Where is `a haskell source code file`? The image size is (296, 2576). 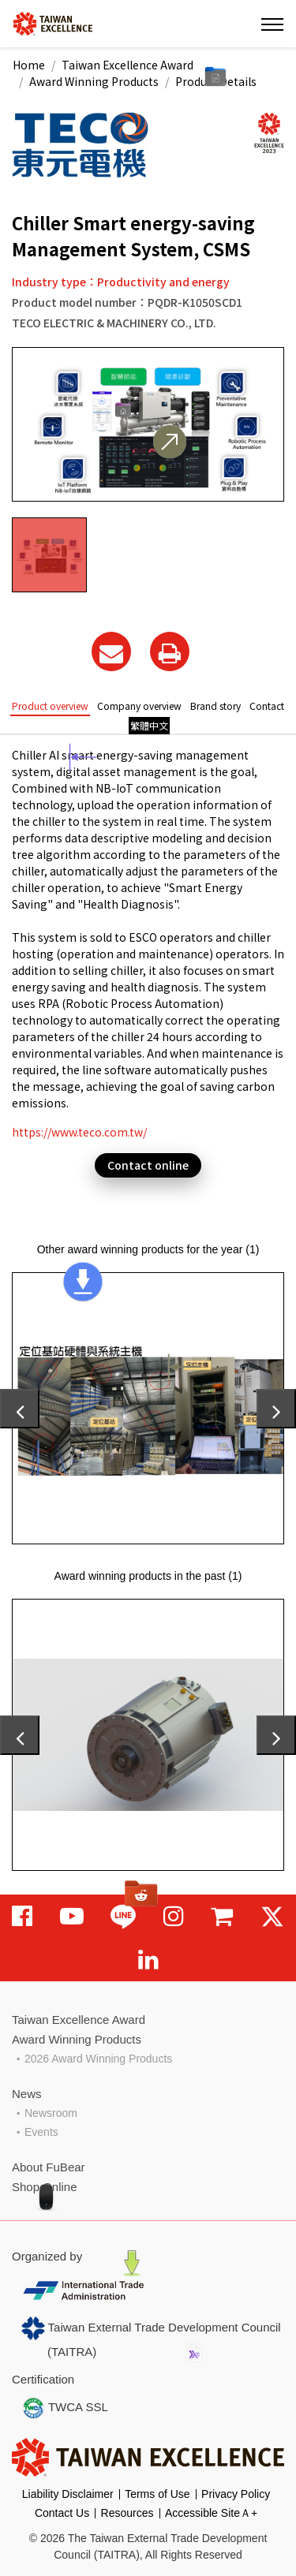
a haskell source code file is located at coordinates (194, 2352).